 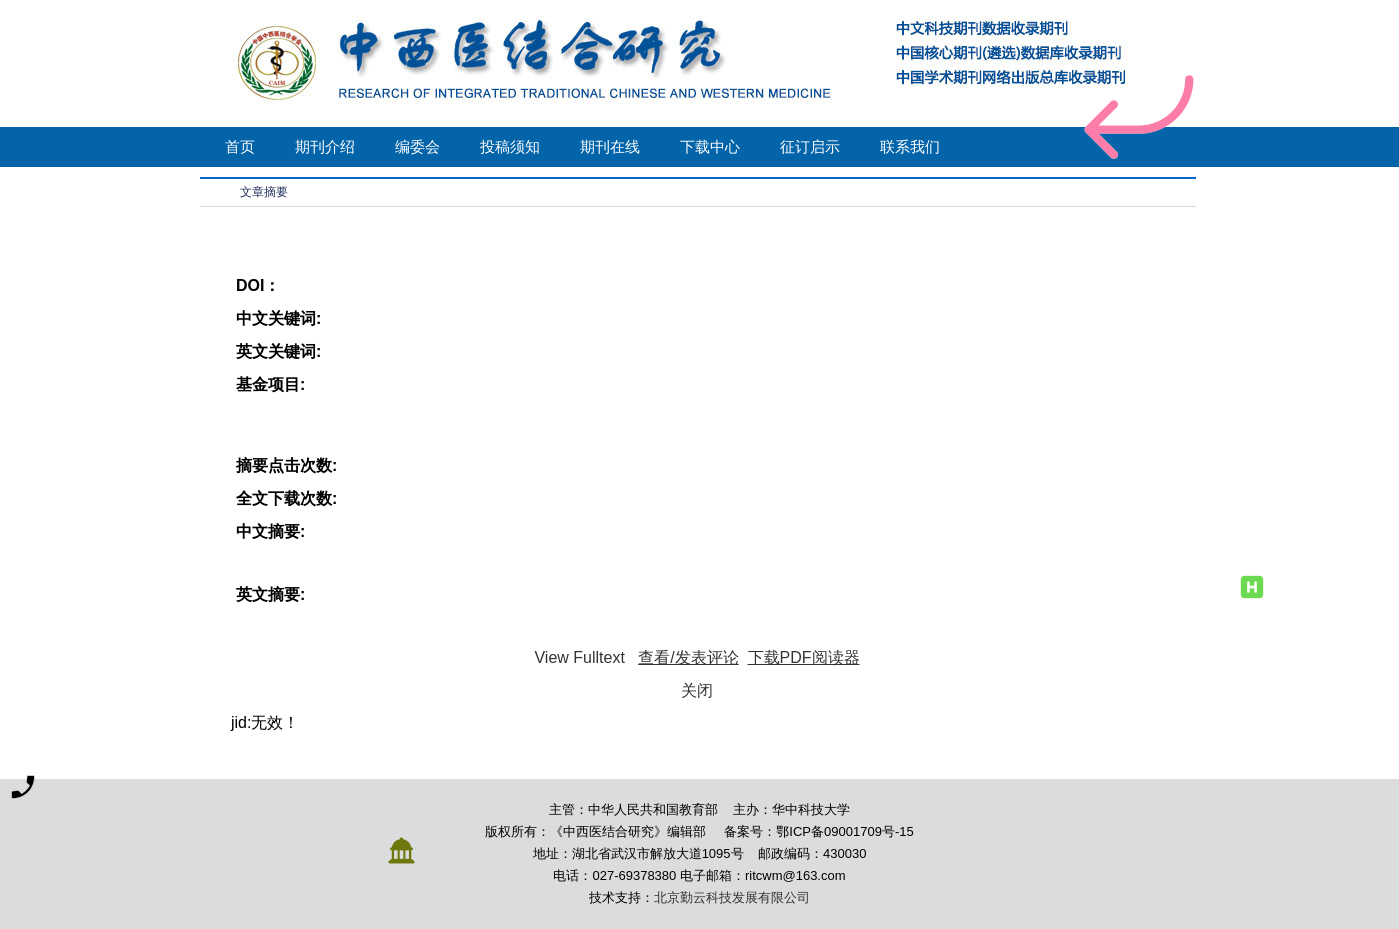 I want to click on indicates a hospital or medical facility nearby, so click(x=1252, y=587).